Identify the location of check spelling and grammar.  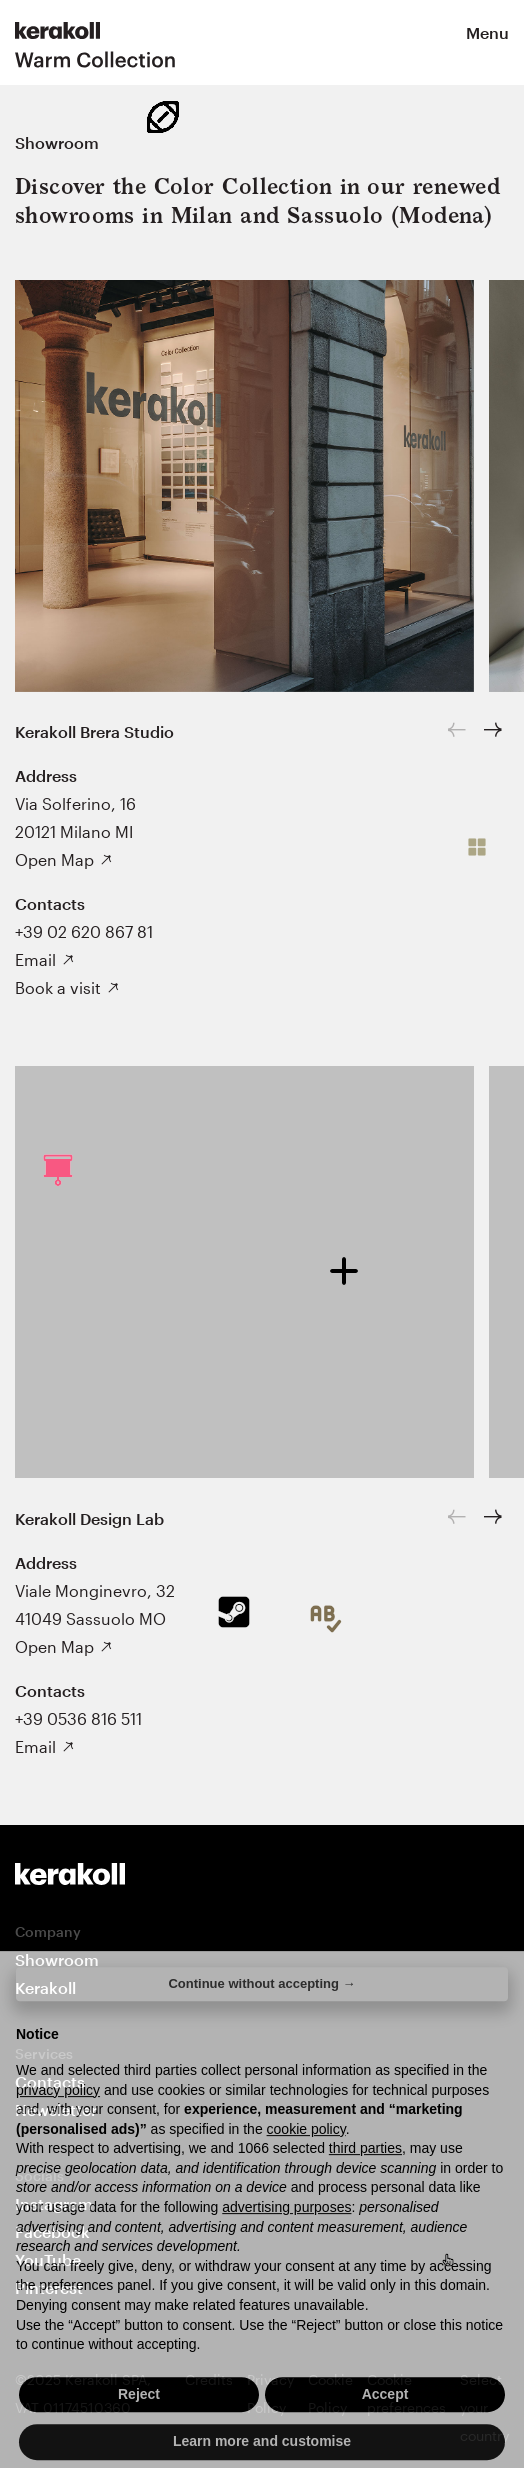
(325, 1618).